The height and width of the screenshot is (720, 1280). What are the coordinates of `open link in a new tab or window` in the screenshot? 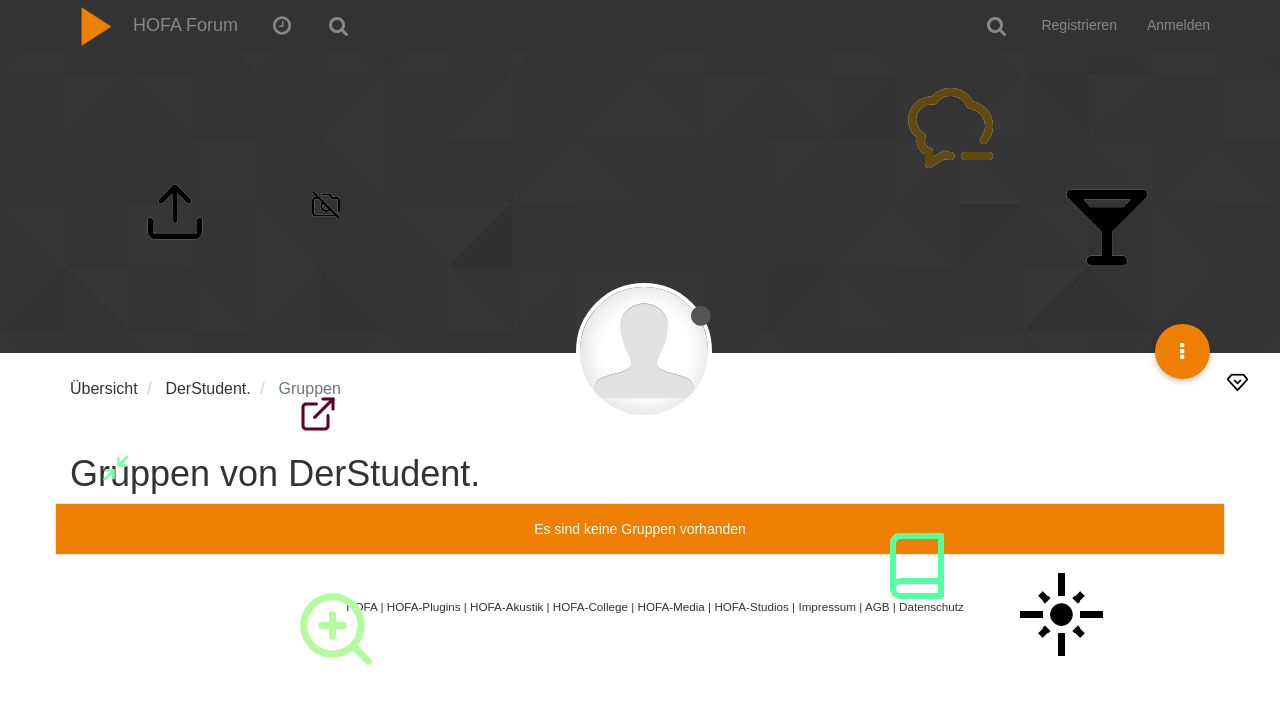 It's located at (318, 414).